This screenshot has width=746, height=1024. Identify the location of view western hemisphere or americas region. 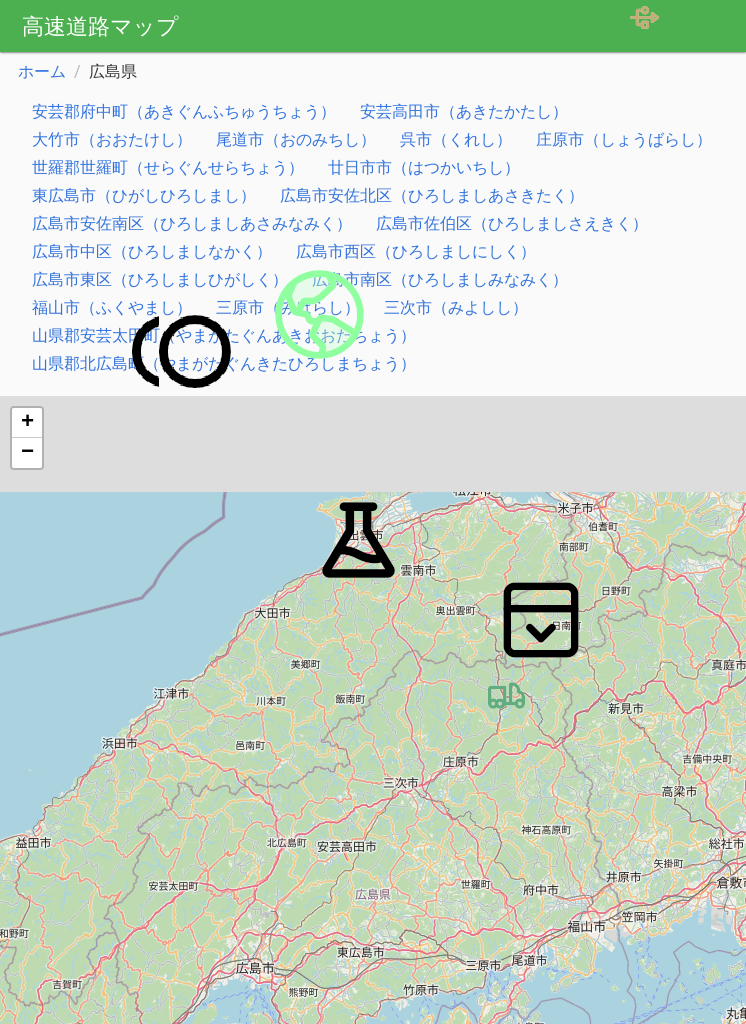
(319, 314).